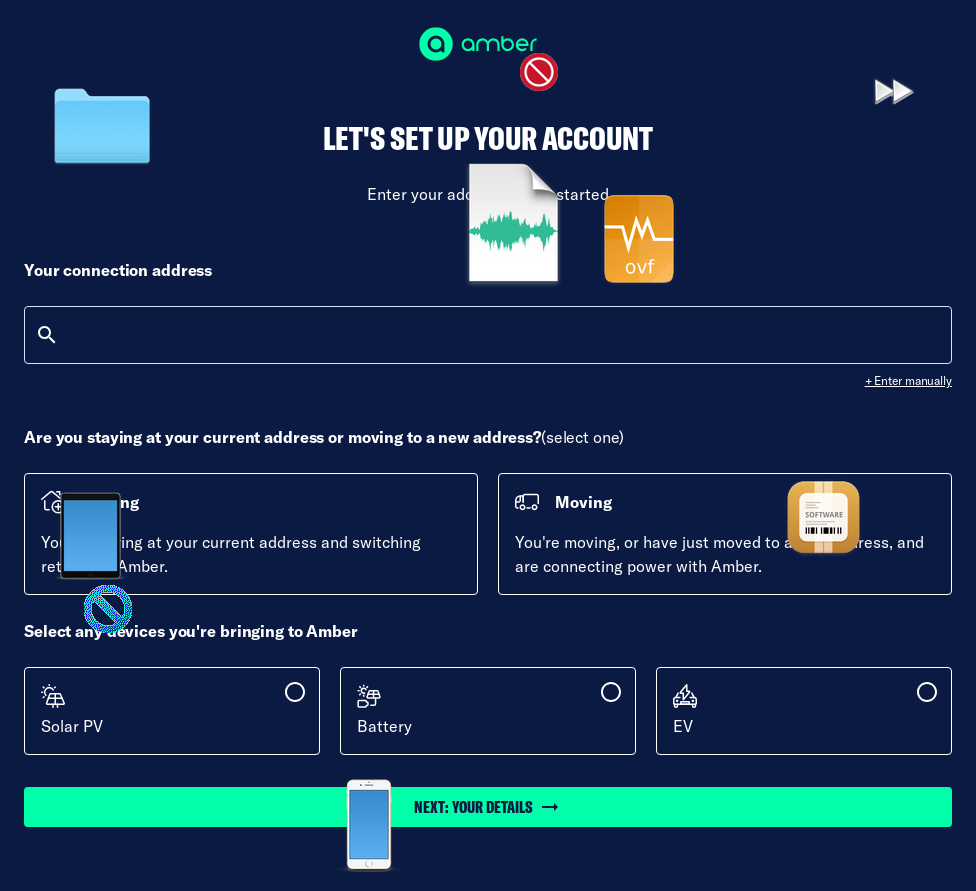 The image size is (976, 891). What do you see at coordinates (369, 826) in the screenshot?
I see `iPhone 7 device icon for system identification` at bounding box center [369, 826].